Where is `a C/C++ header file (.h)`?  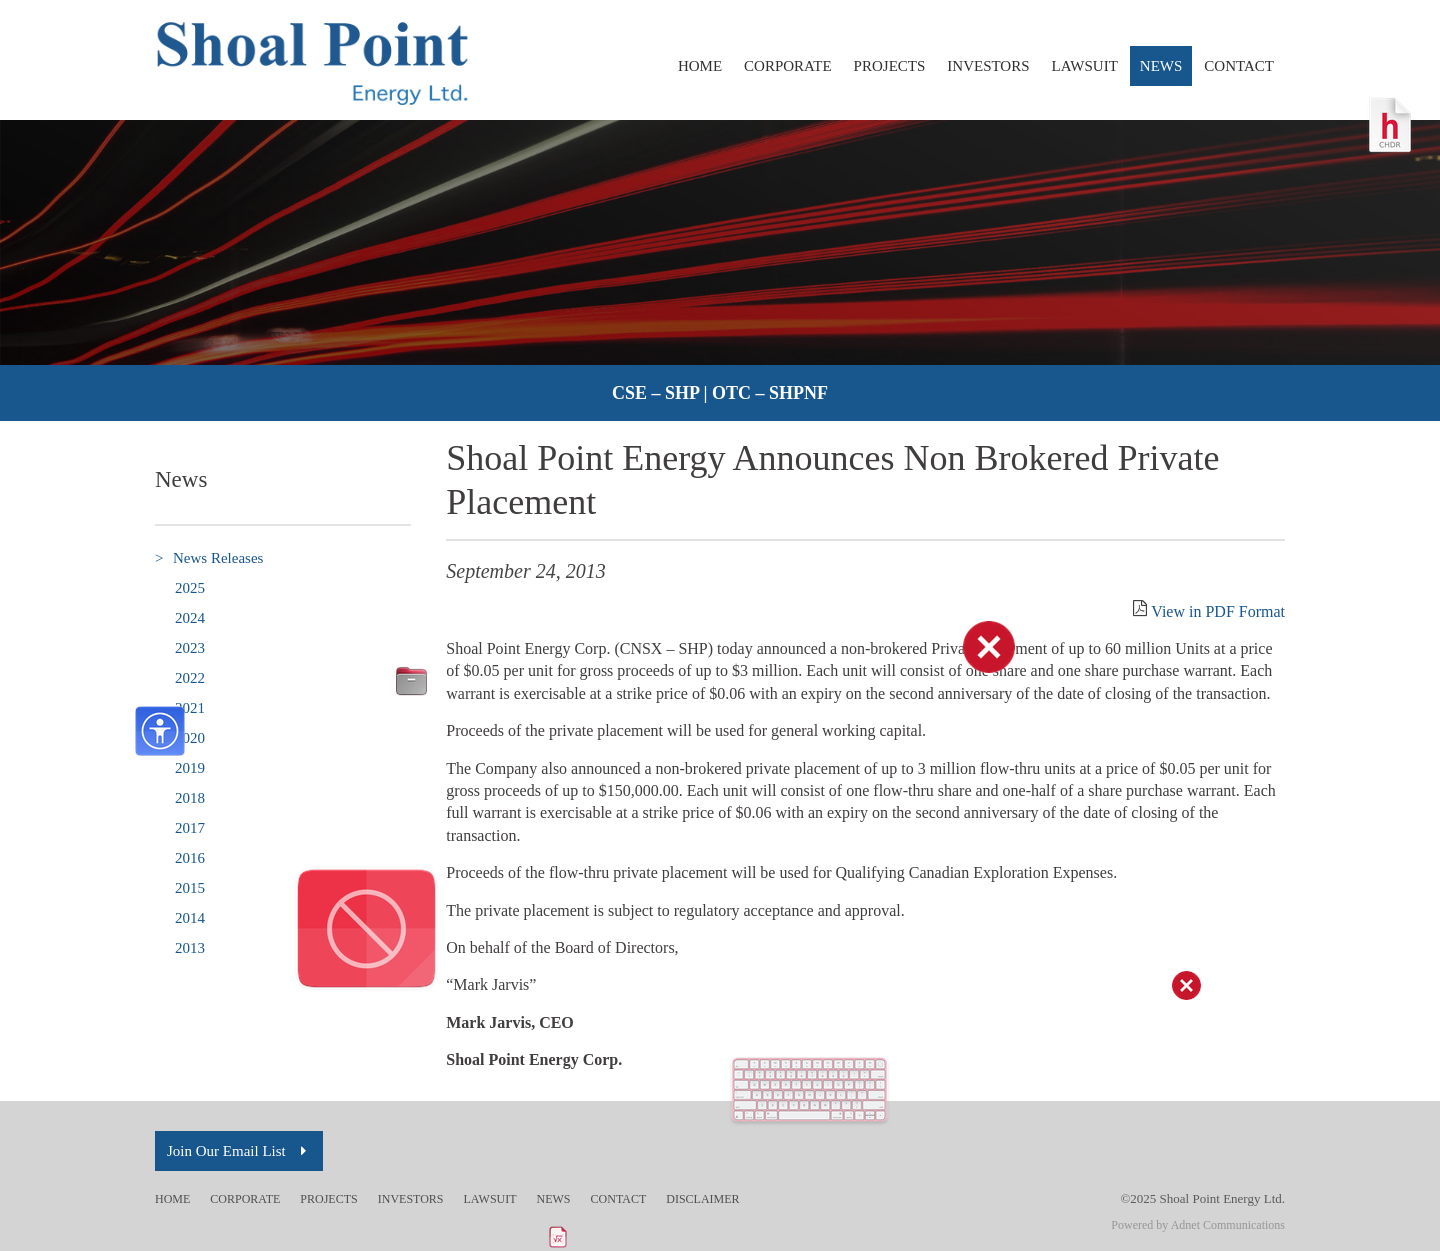
a C/C++ header file (.h) is located at coordinates (1390, 126).